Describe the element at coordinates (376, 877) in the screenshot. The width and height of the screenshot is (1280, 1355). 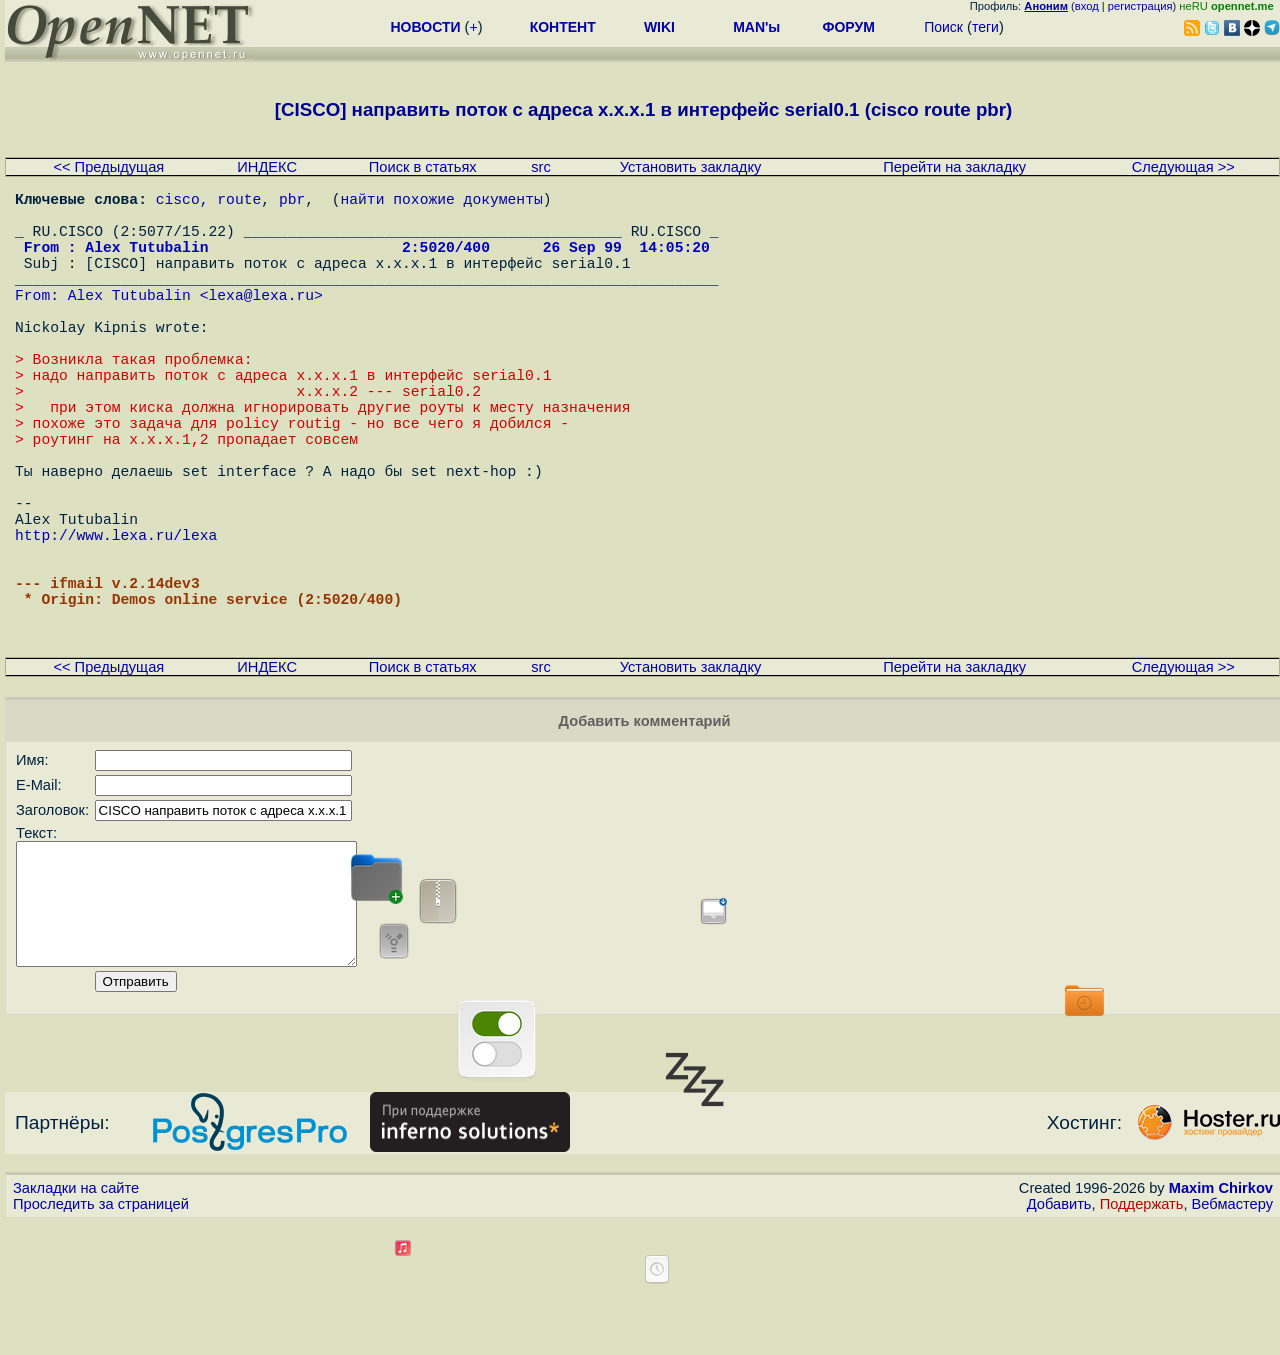
I see `create a new folder` at that location.